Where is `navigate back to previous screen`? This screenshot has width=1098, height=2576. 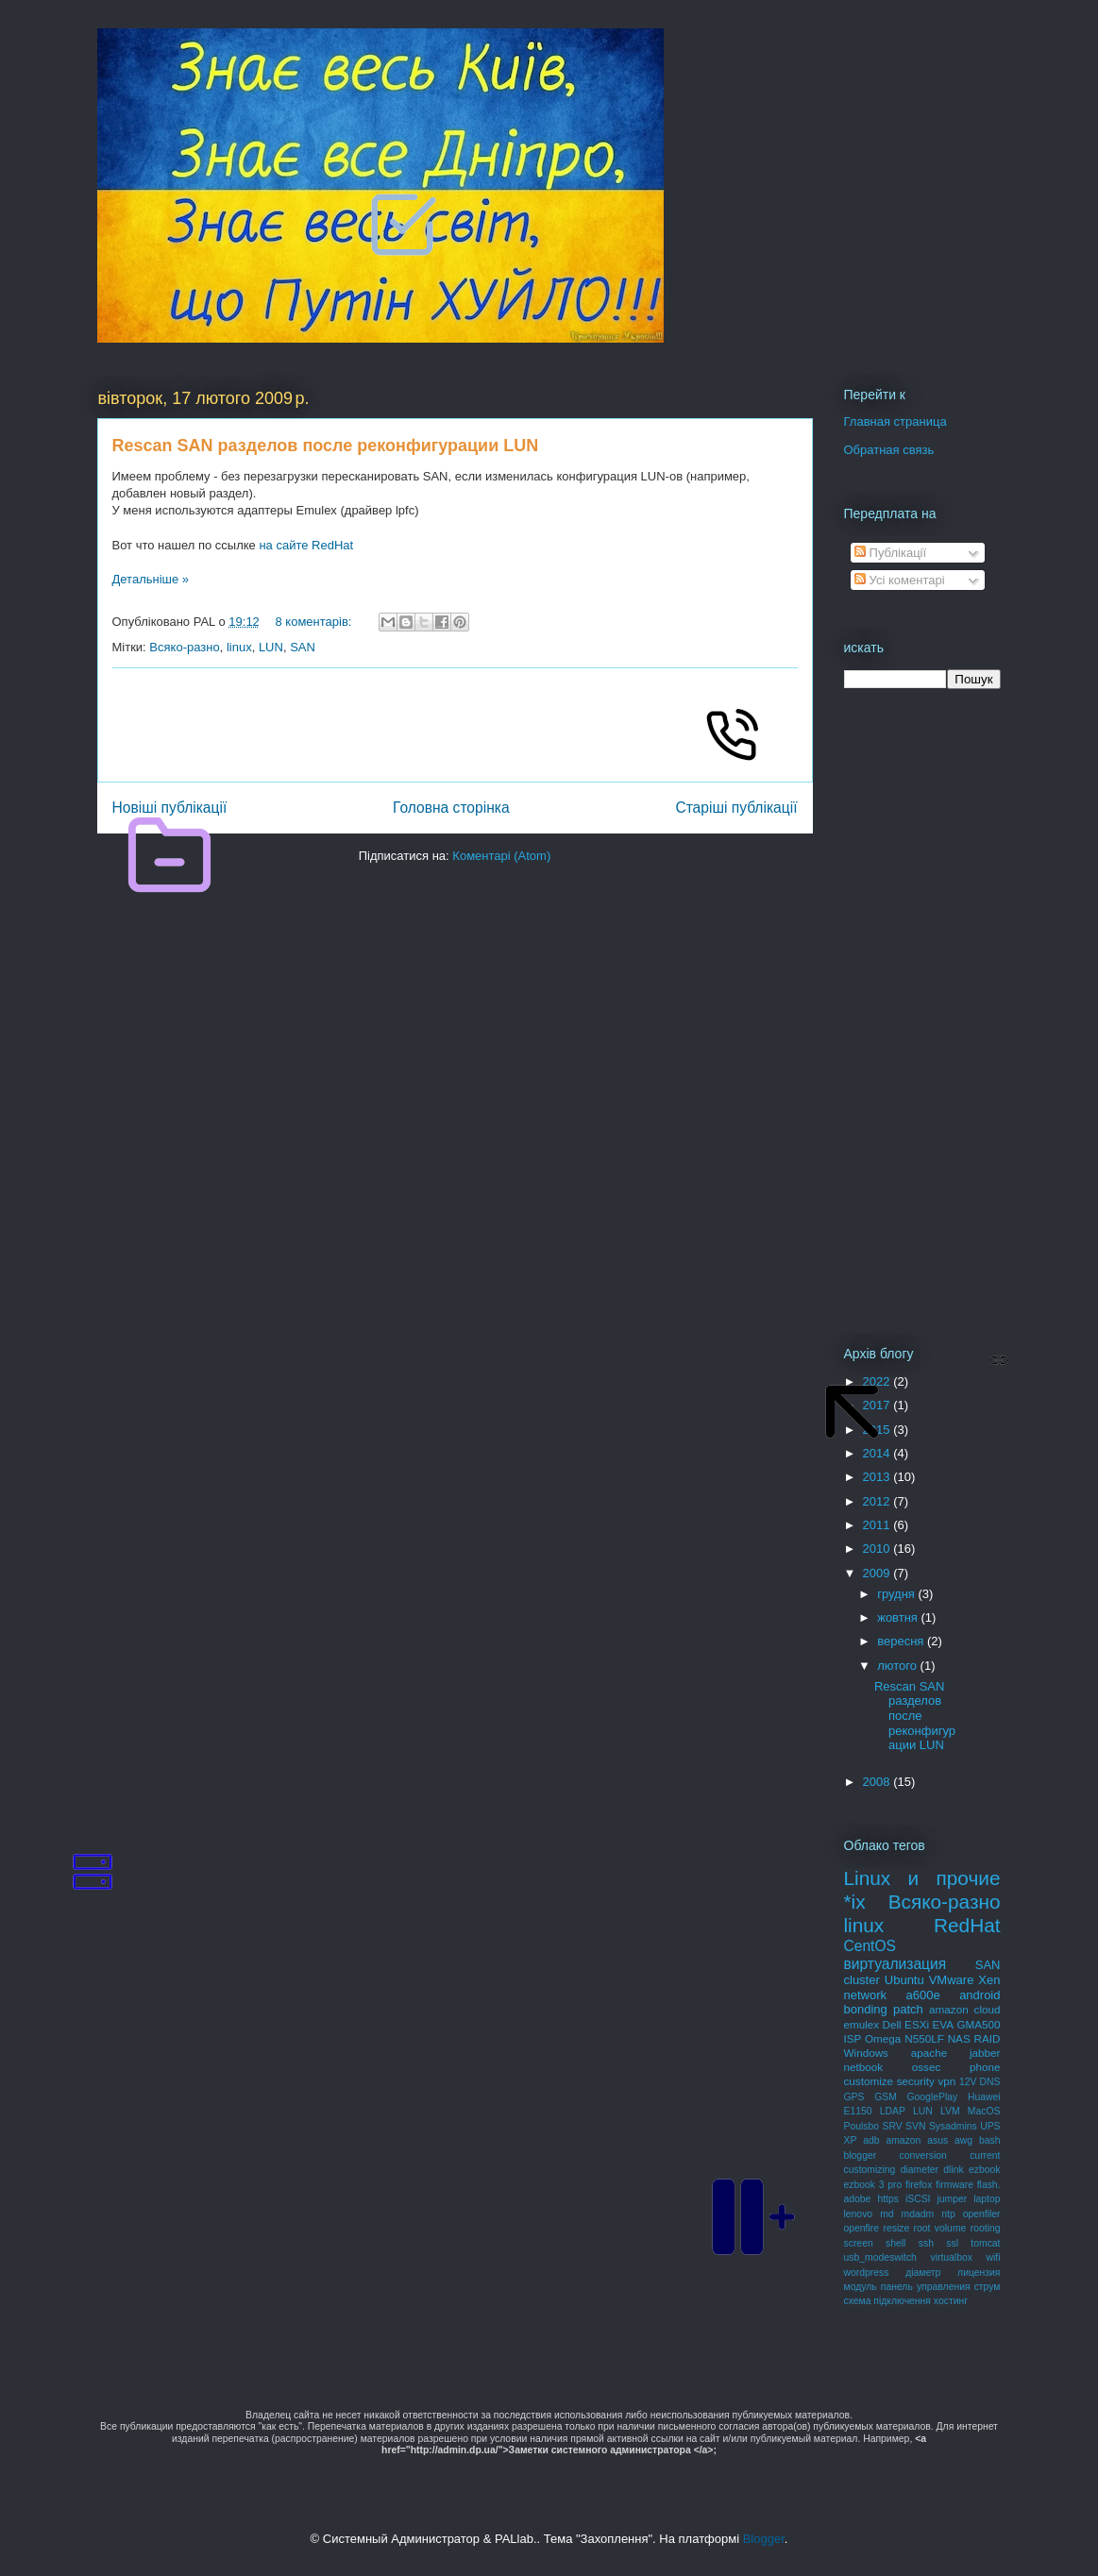 navigate back to previous screen is located at coordinates (852, 1411).